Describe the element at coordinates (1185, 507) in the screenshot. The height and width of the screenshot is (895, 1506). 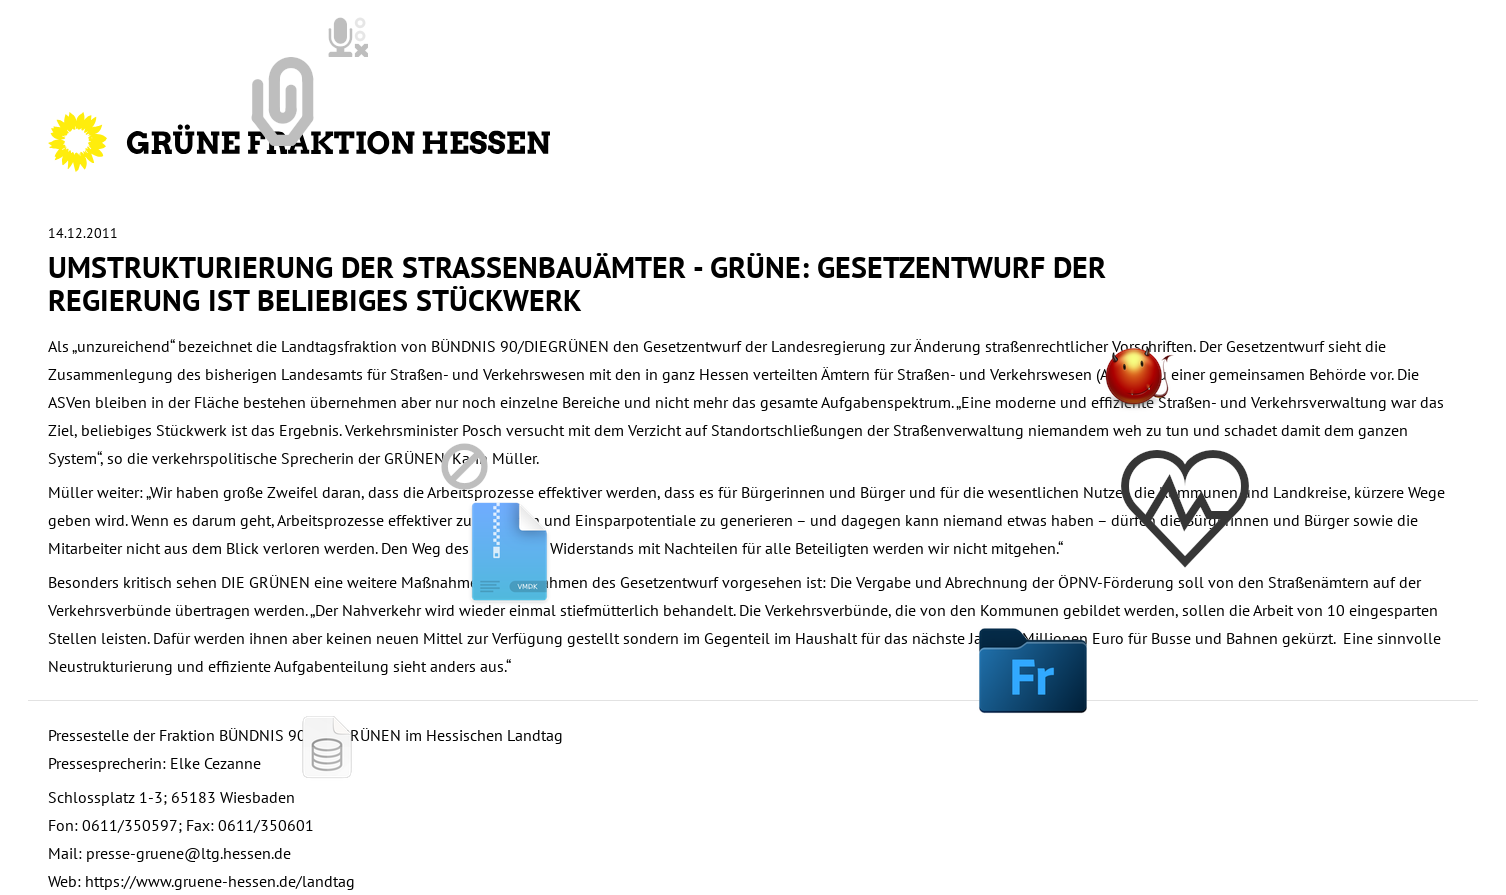
I see `open health or fitness app` at that location.